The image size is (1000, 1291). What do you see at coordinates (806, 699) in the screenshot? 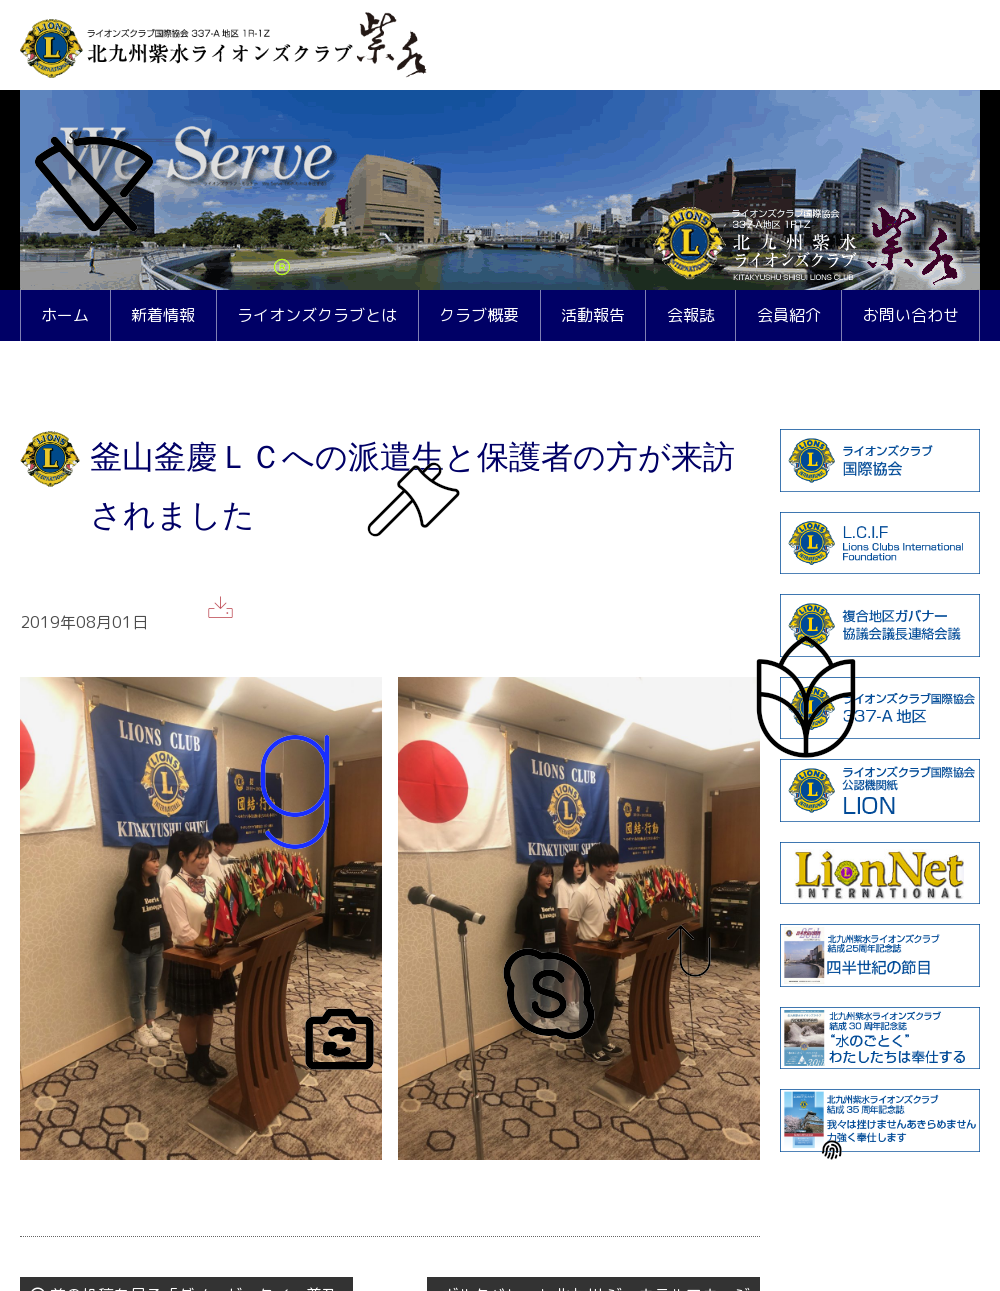
I see `indicates grain or wheat content in food items` at bounding box center [806, 699].